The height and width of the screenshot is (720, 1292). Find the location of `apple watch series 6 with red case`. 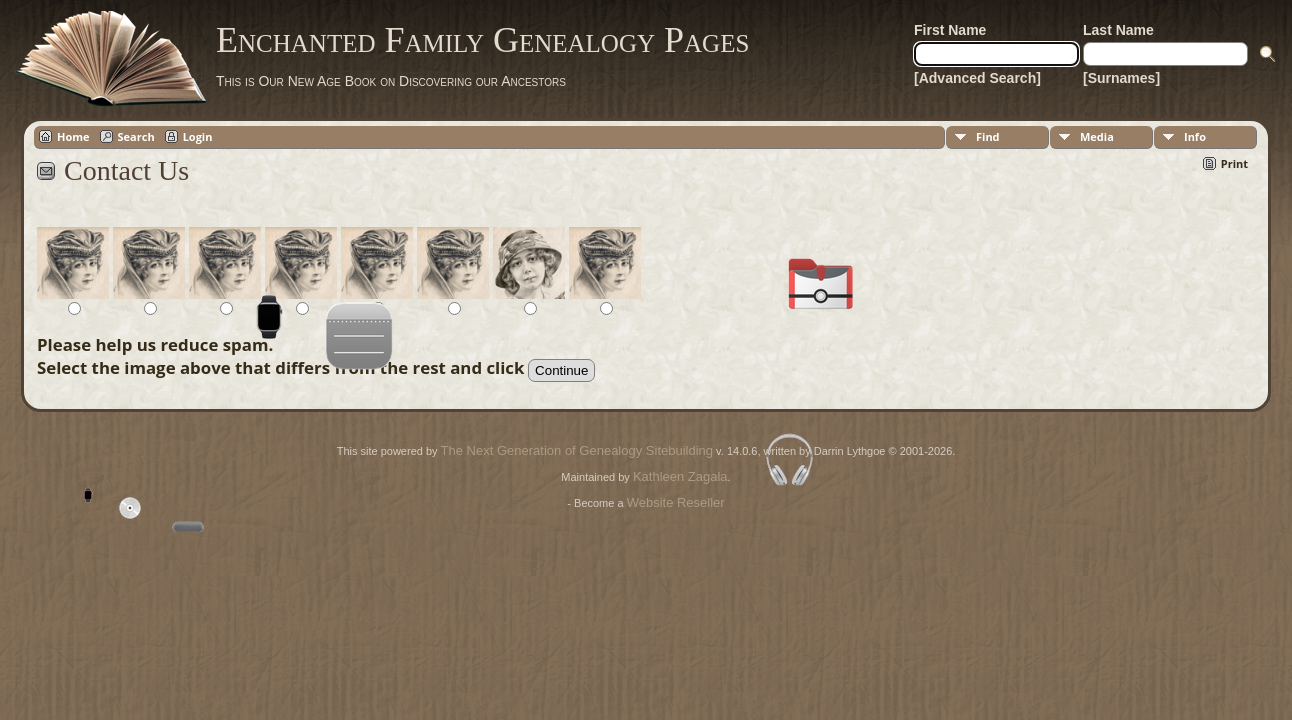

apple watch series 6 with red case is located at coordinates (88, 495).